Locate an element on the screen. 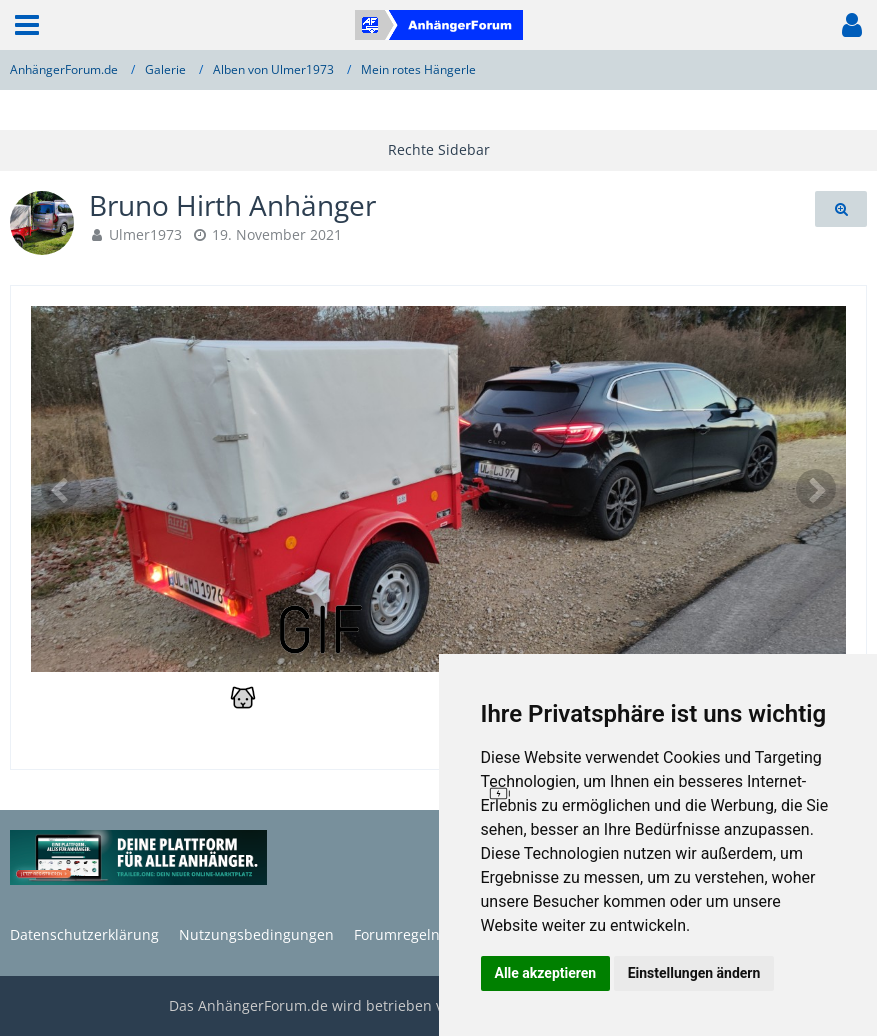 This screenshot has height=1036, width=877. insert a gif into your message is located at coordinates (319, 629).